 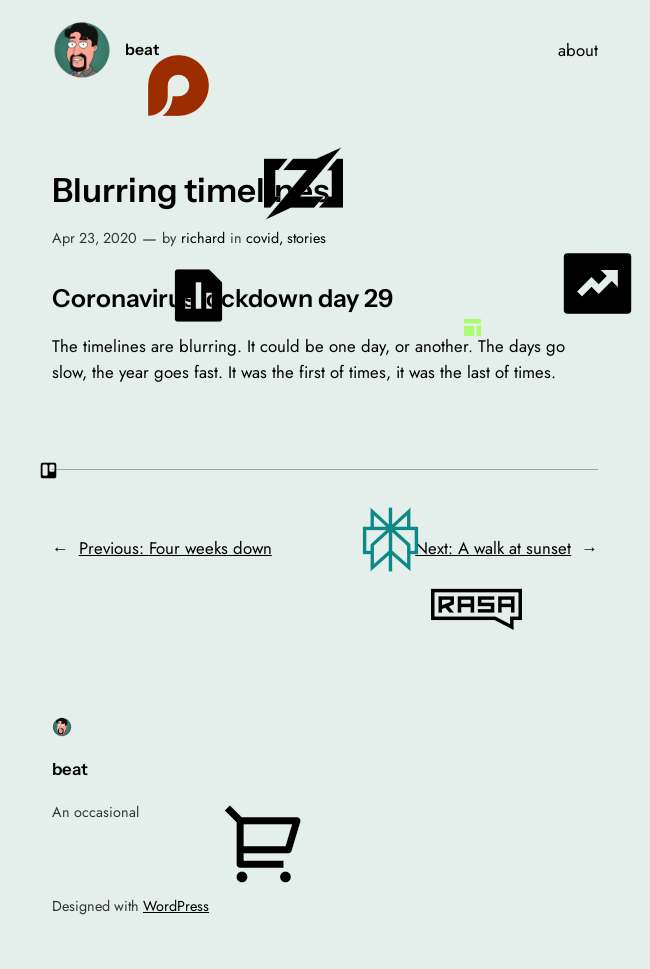 What do you see at coordinates (472, 327) in the screenshot?
I see `switch to grid or layout view` at bounding box center [472, 327].